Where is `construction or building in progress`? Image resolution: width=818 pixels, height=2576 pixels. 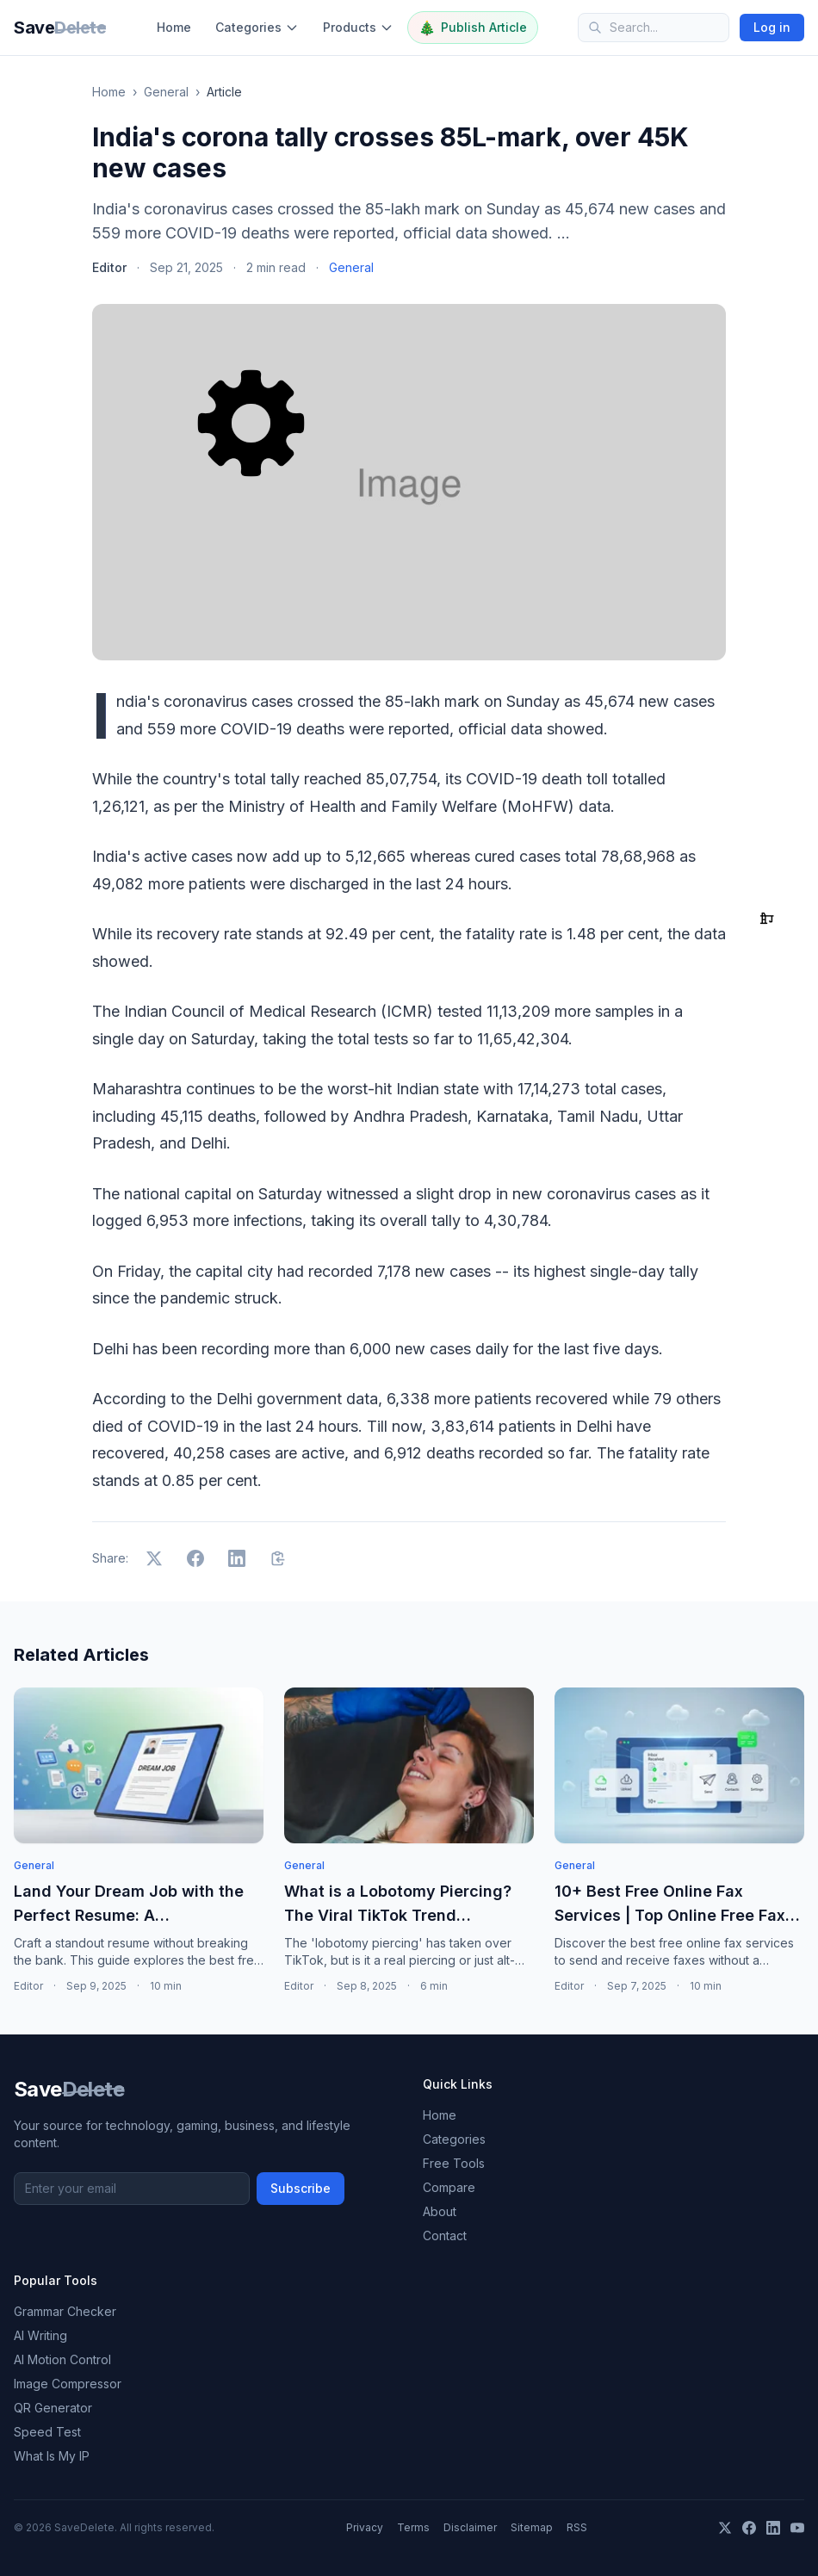 construction or building in progress is located at coordinates (766, 918).